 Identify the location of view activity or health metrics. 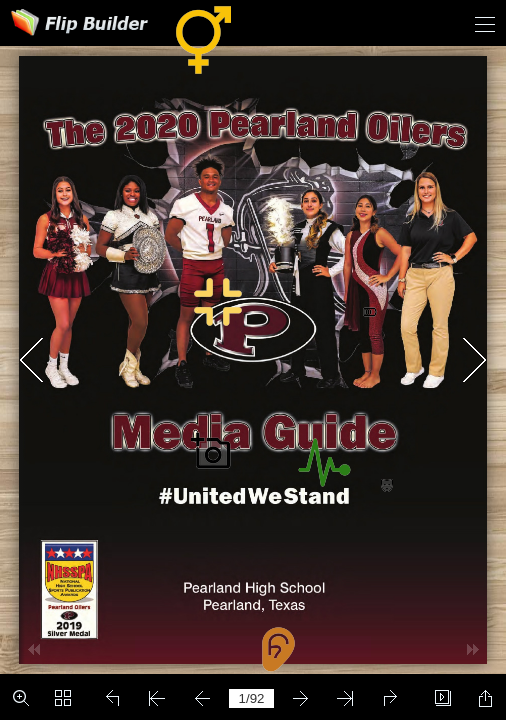
(324, 462).